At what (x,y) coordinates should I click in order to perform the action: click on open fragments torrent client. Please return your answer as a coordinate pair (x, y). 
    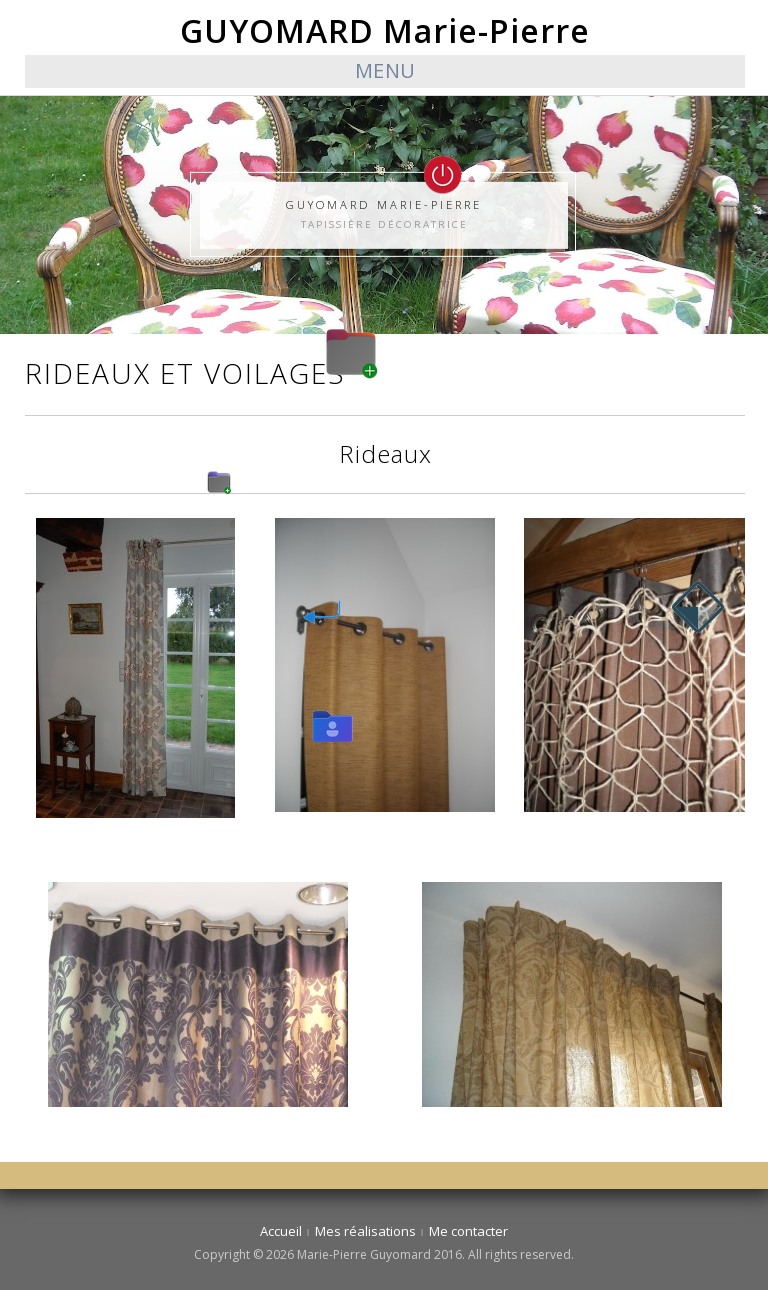
    Looking at the image, I should click on (698, 607).